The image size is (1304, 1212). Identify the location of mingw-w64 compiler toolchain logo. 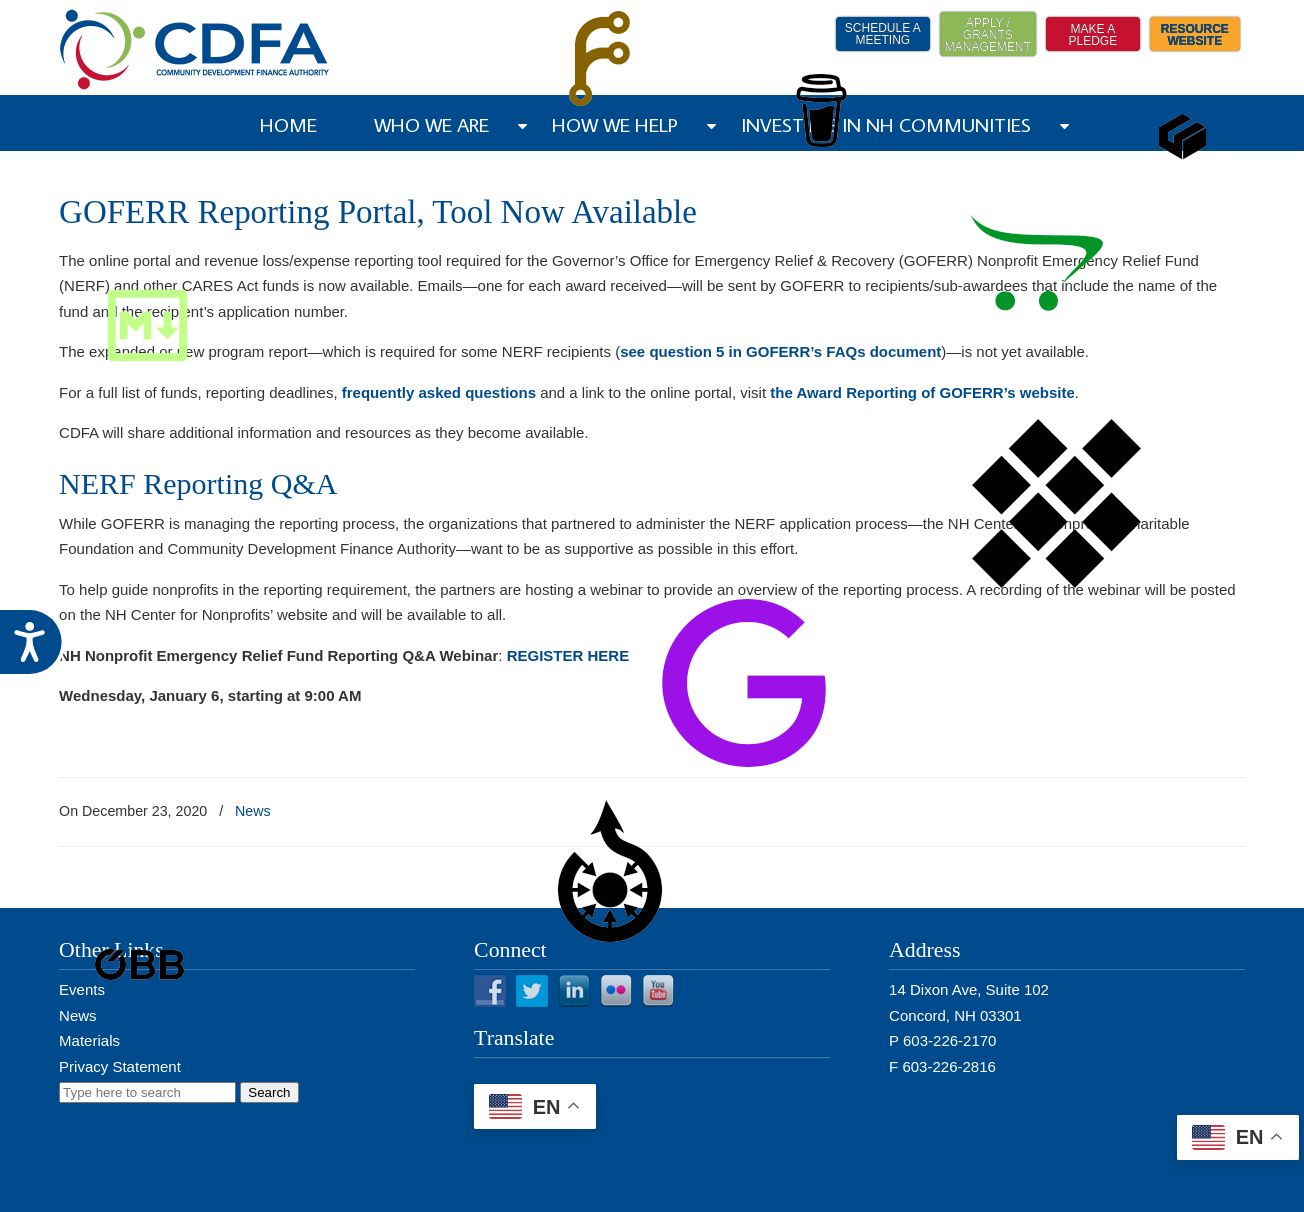
(1056, 503).